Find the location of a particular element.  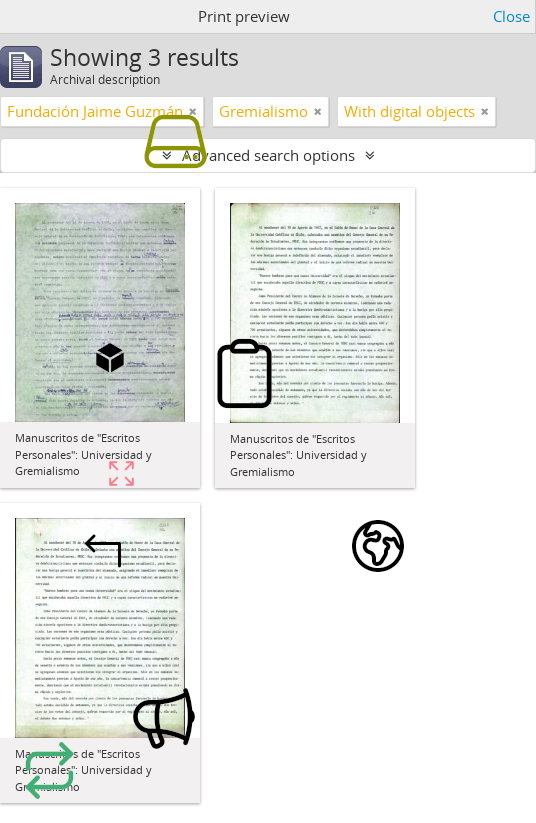

enable repeat or loop mode is located at coordinates (49, 770).